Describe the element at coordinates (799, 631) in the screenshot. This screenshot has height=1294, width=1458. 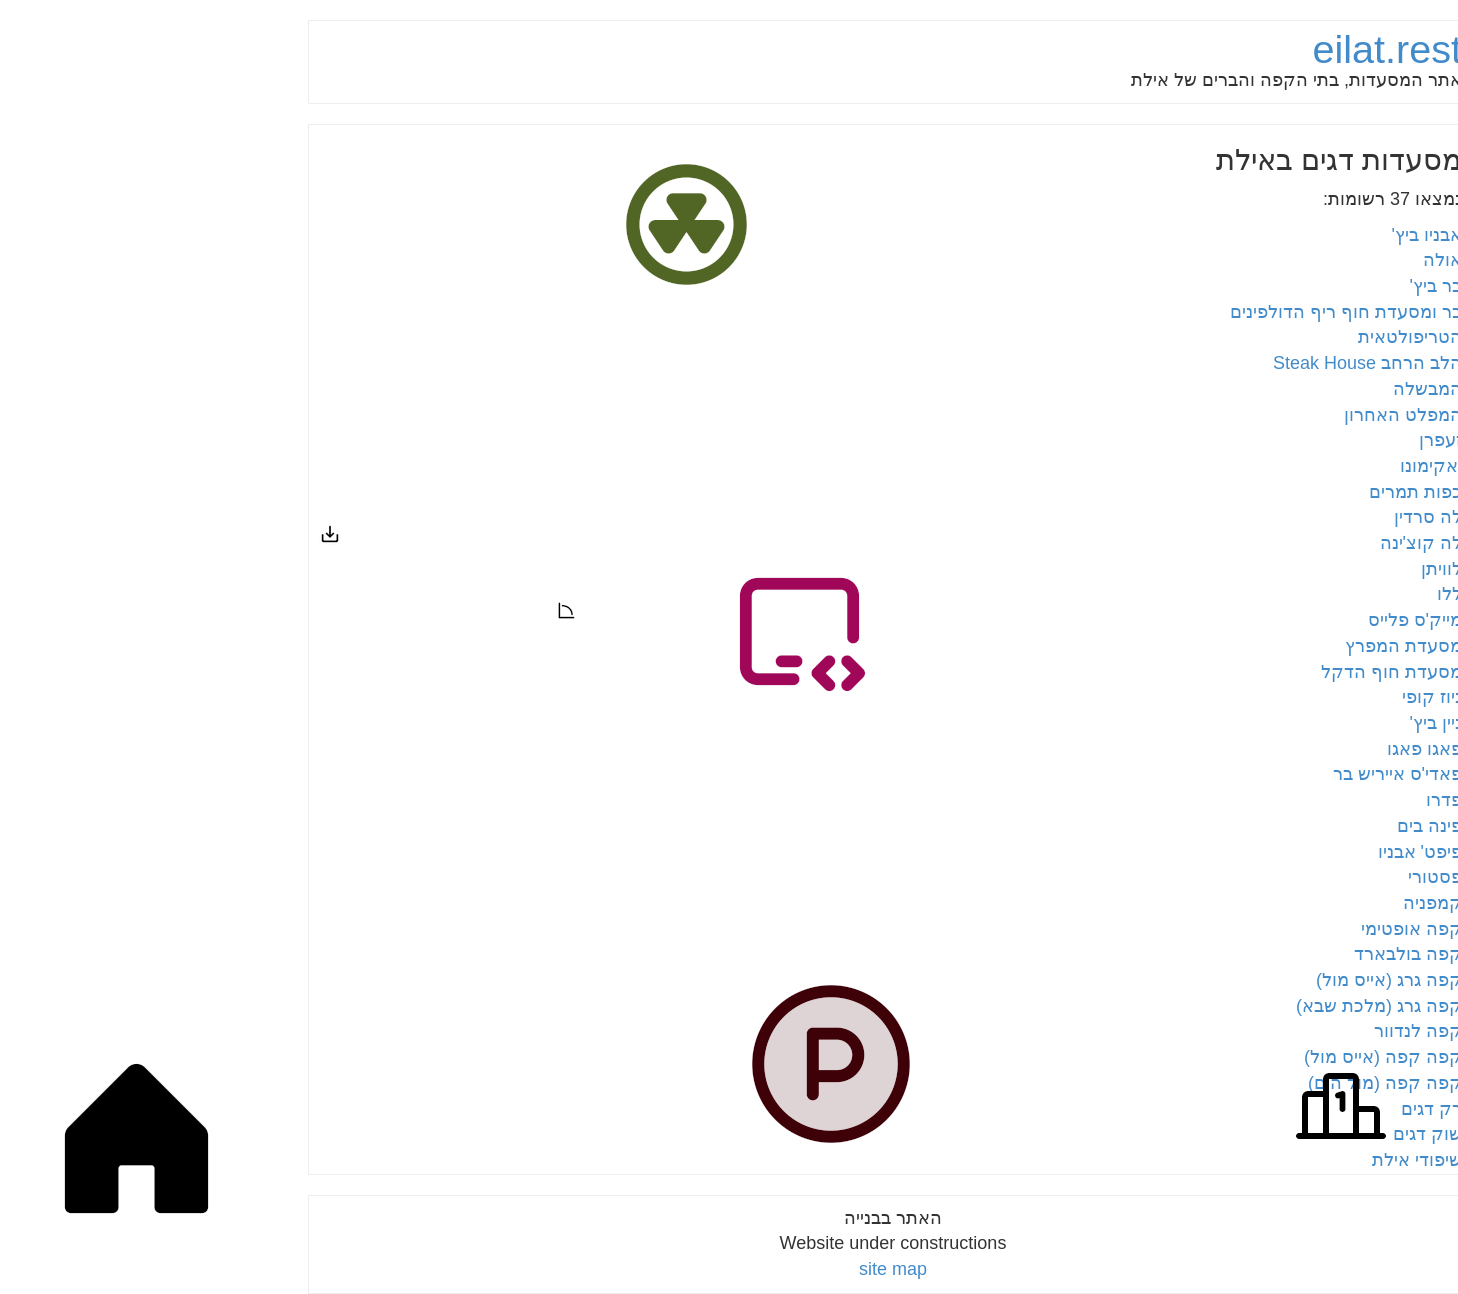
I see `open code editor on tablet device` at that location.